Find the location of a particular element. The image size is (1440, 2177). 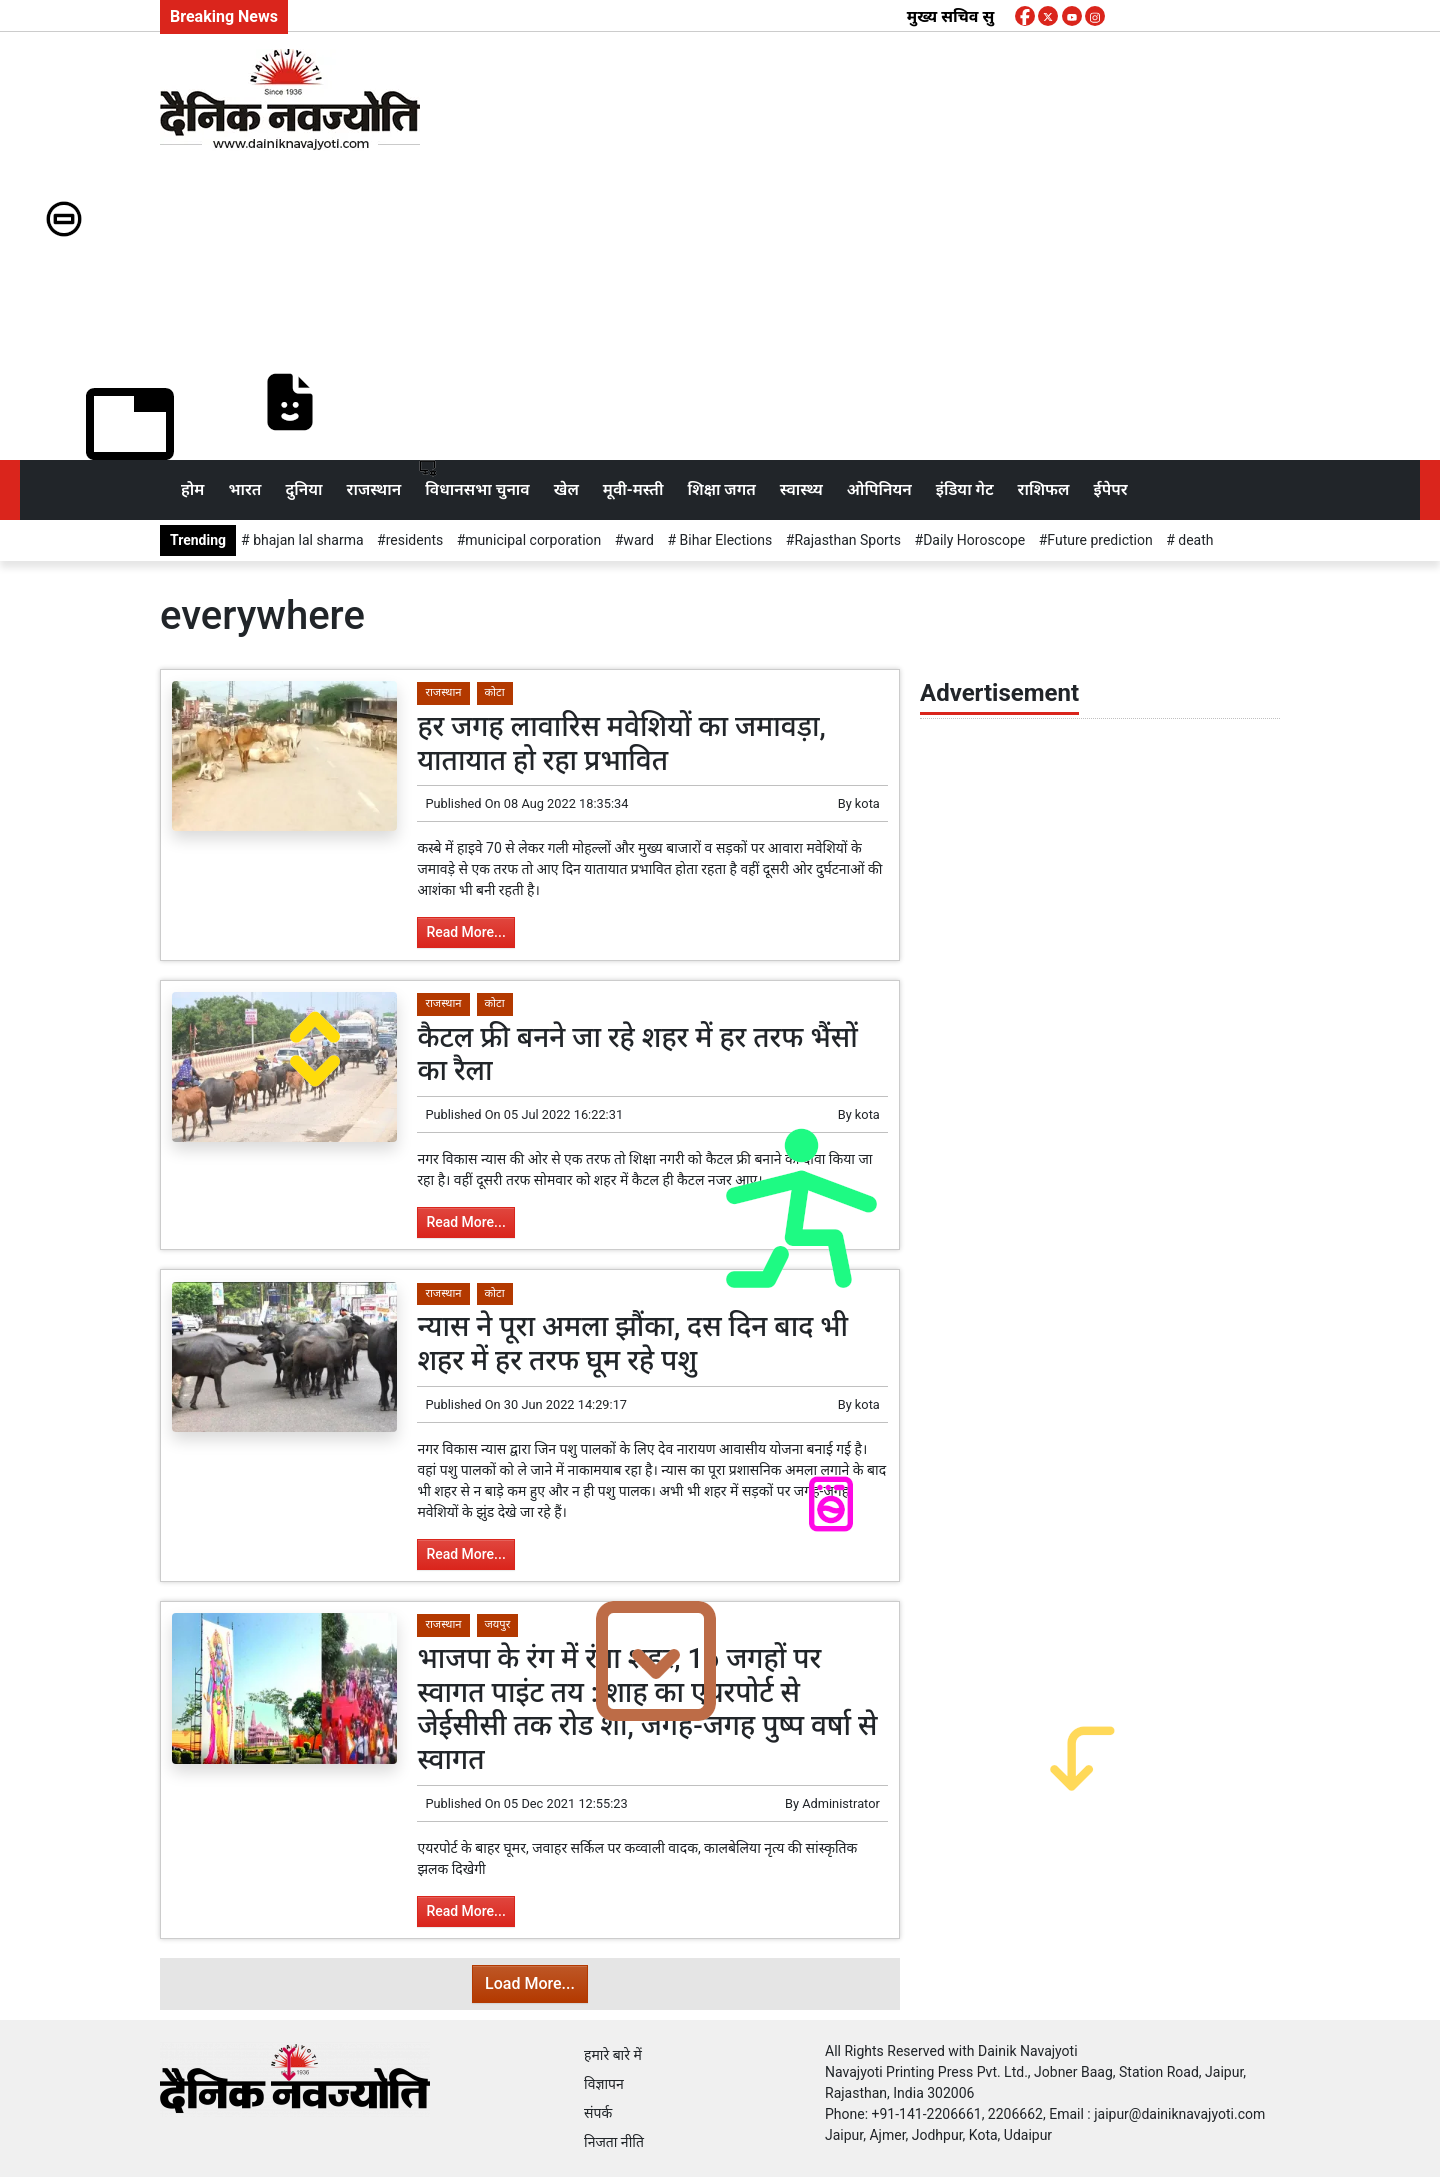

open a new browser tab is located at coordinates (130, 424).